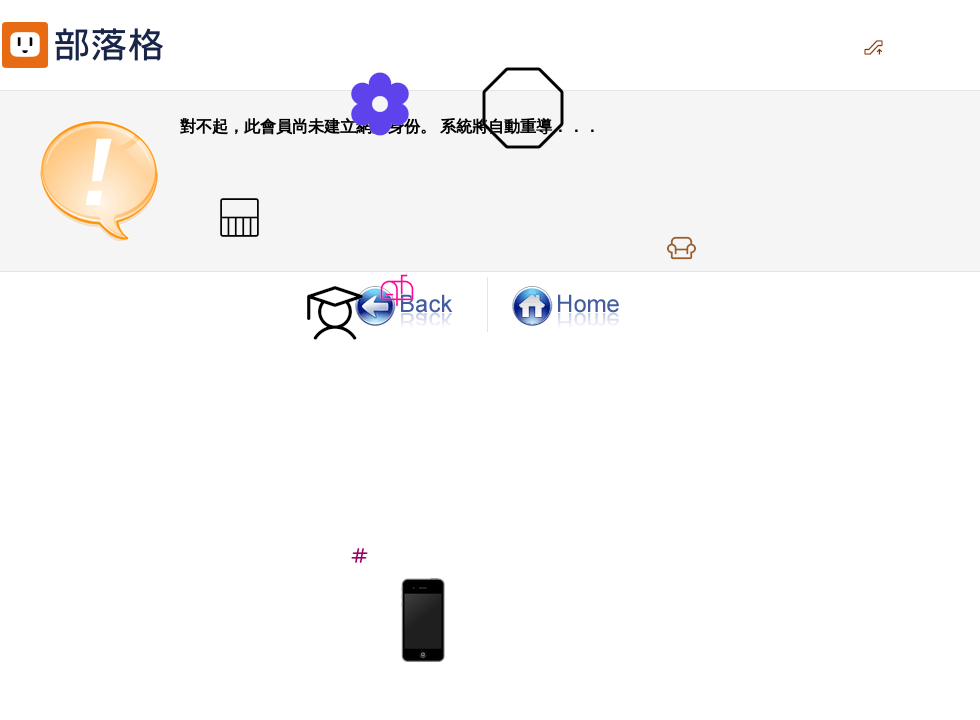  What do you see at coordinates (681, 248) in the screenshot?
I see `browse furniture or home decor` at bounding box center [681, 248].